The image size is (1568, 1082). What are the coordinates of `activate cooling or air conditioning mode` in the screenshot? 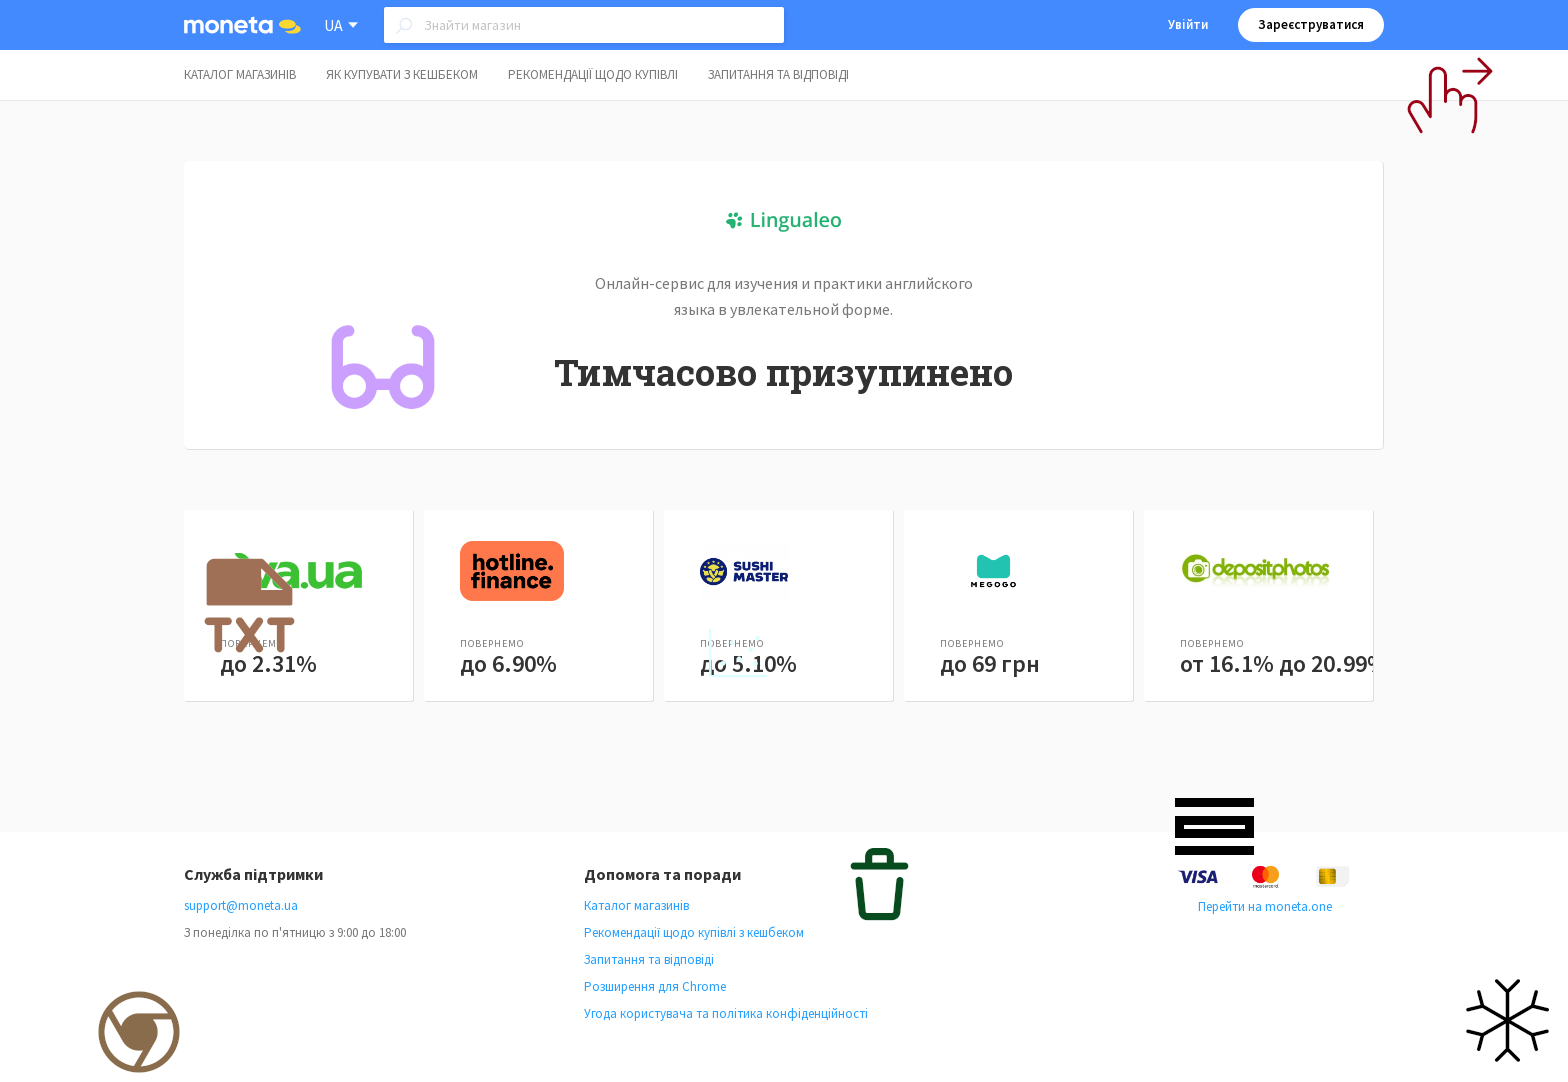 It's located at (1507, 1020).